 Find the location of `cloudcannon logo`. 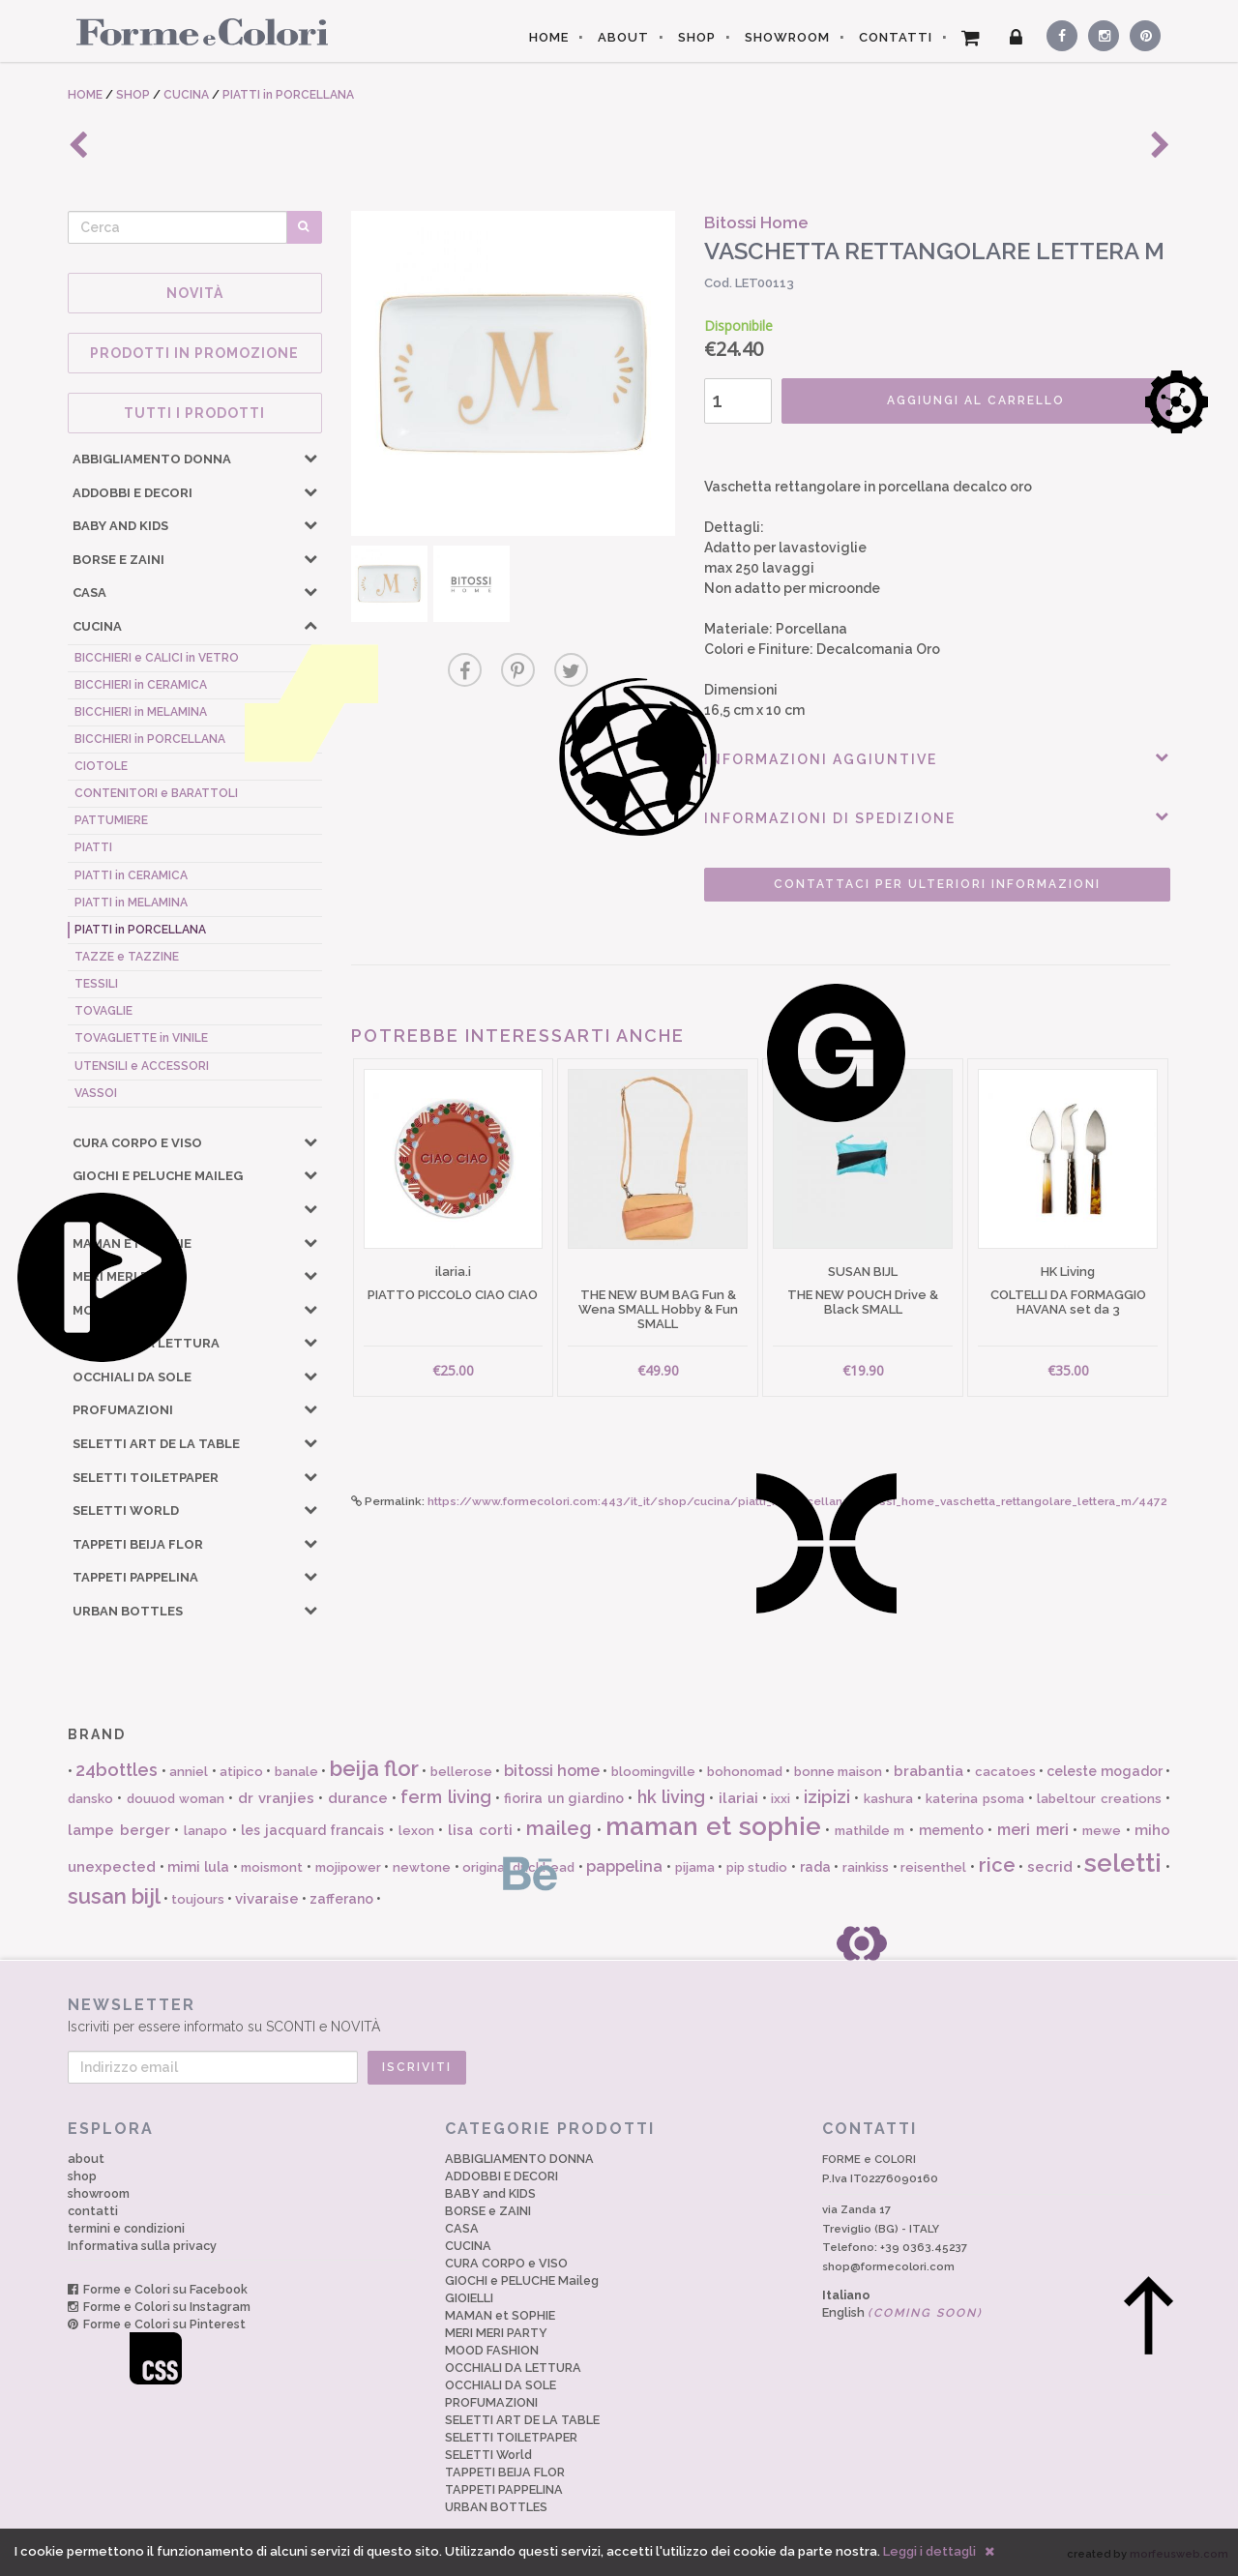

cloudcannon logo is located at coordinates (862, 1943).